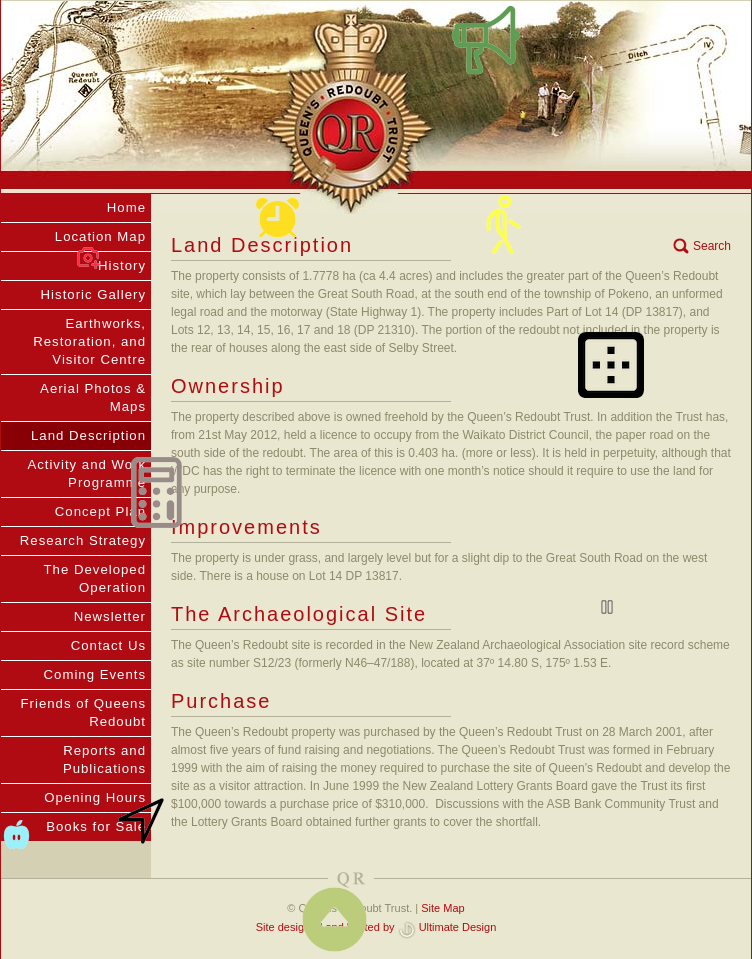 This screenshot has height=959, width=752. Describe the element at coordinates (486, 40) in the screenshot. I see `make an announcement or broadcast` at that location.